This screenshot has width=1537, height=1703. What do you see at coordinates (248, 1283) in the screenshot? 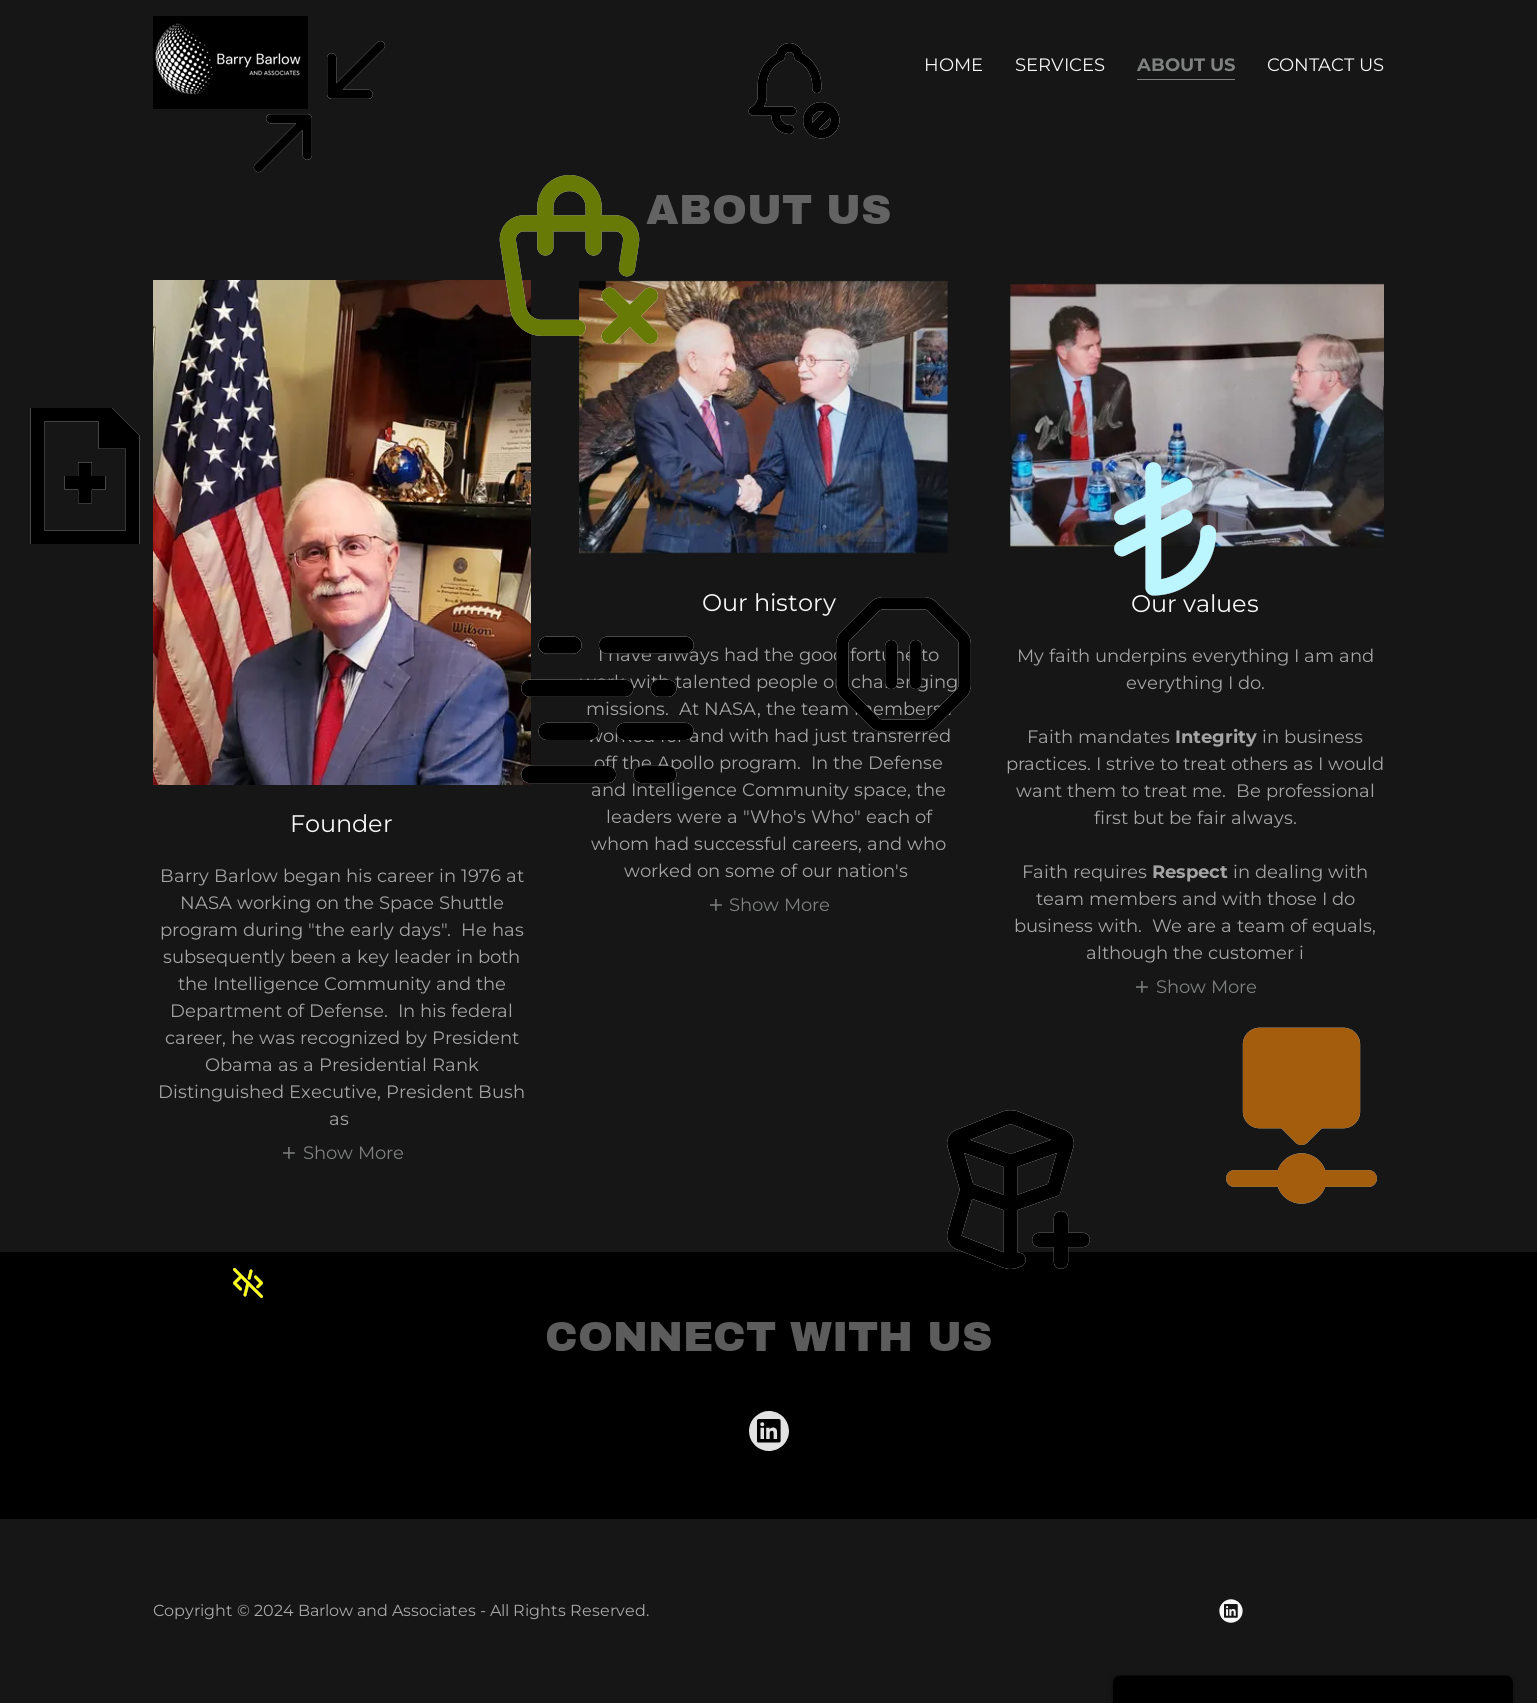
I see `code view disabled or unavailable` at bounding box center [248, 1283].